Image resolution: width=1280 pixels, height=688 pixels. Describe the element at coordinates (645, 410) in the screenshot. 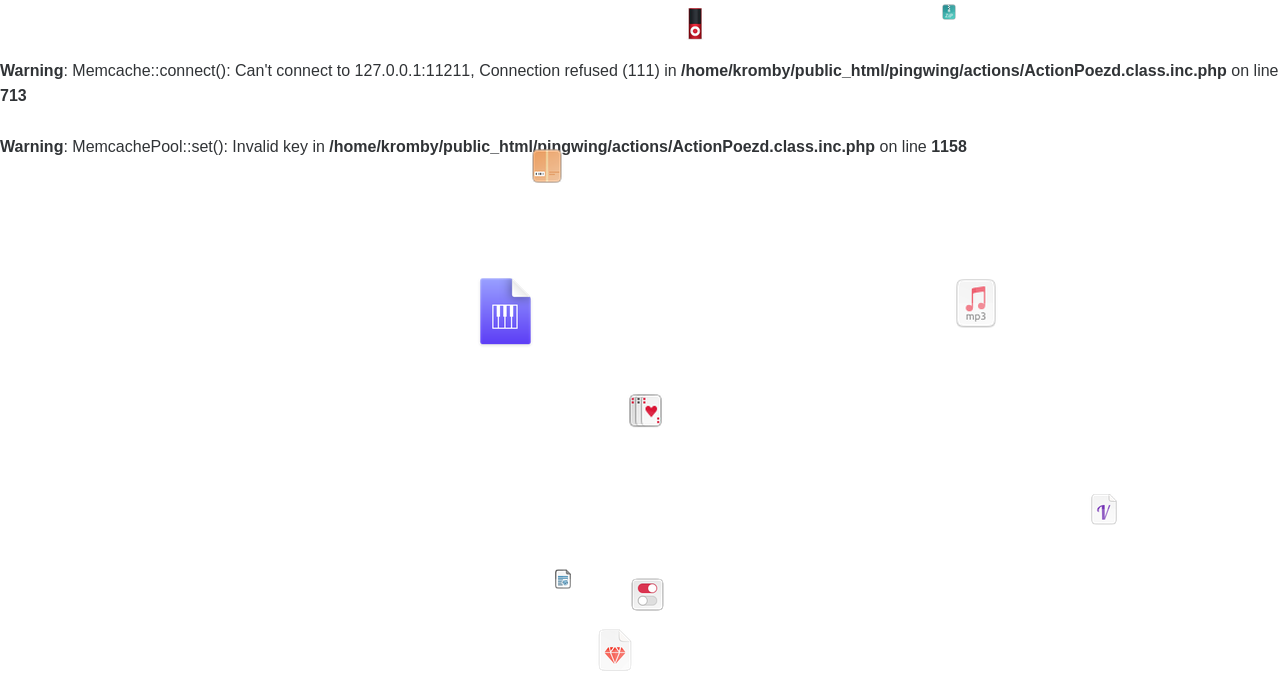

I see `open solitaire card game` at that location.